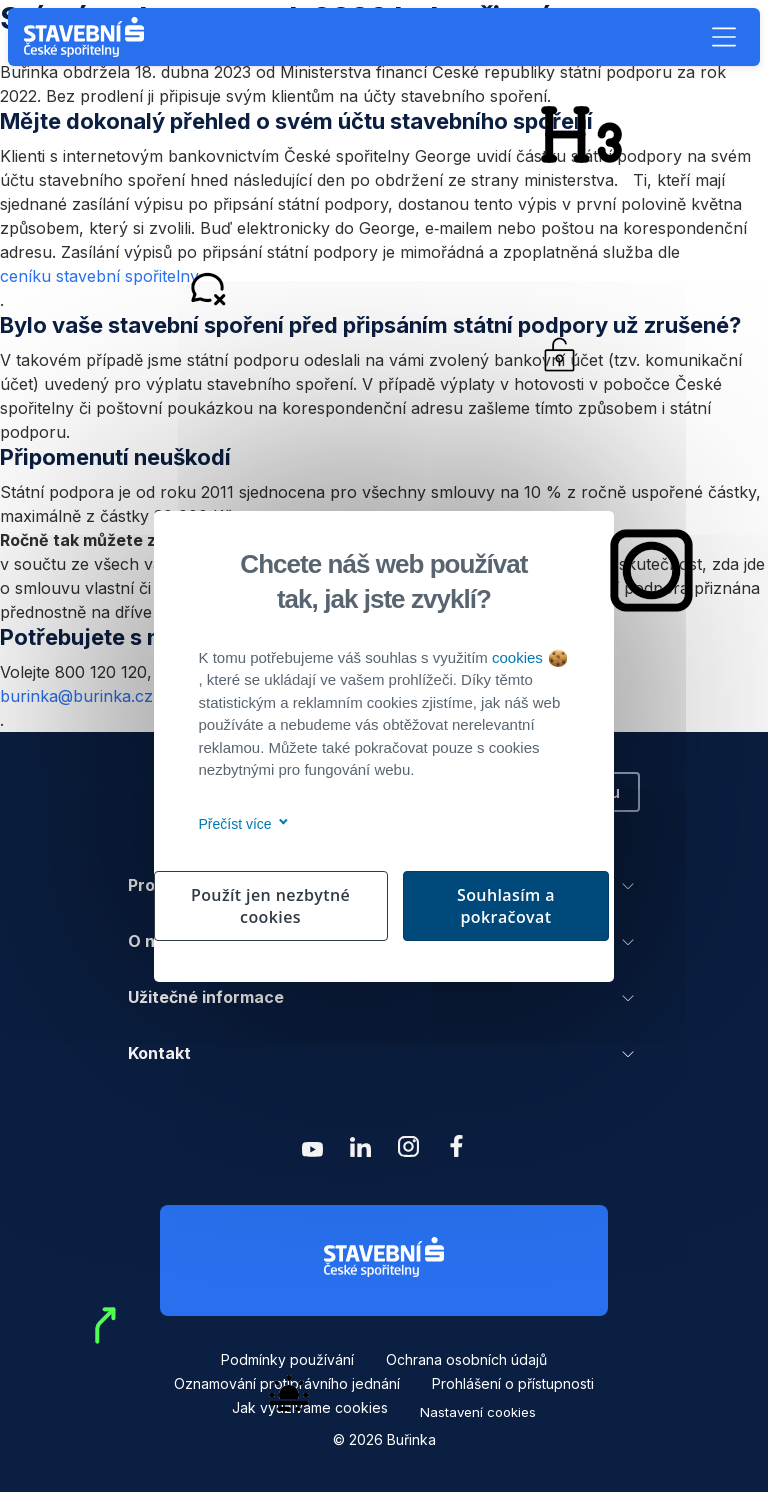 The height and width of the screenshot is (1492, 768). What do you see at coordinates (581, 134) in the screenshot?
I see `apply heading level 3 text formatting` at bounding box center [581, 134].